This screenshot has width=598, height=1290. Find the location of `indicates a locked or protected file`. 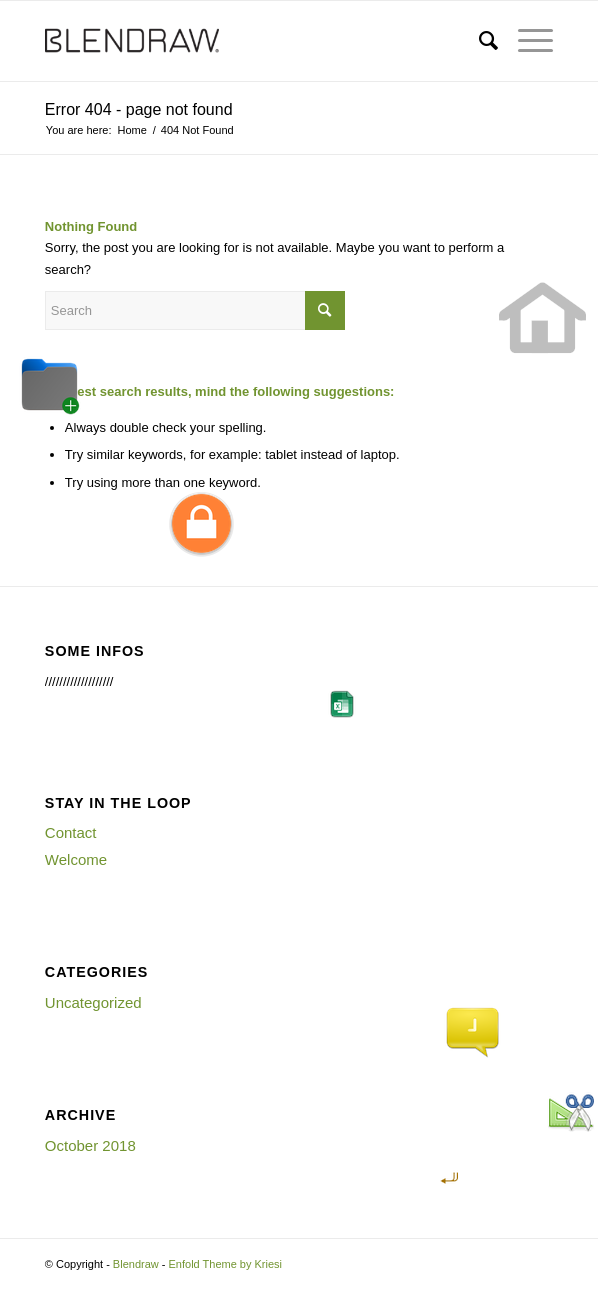

indicates a locked or protected file is located at coordinates (201, 523).